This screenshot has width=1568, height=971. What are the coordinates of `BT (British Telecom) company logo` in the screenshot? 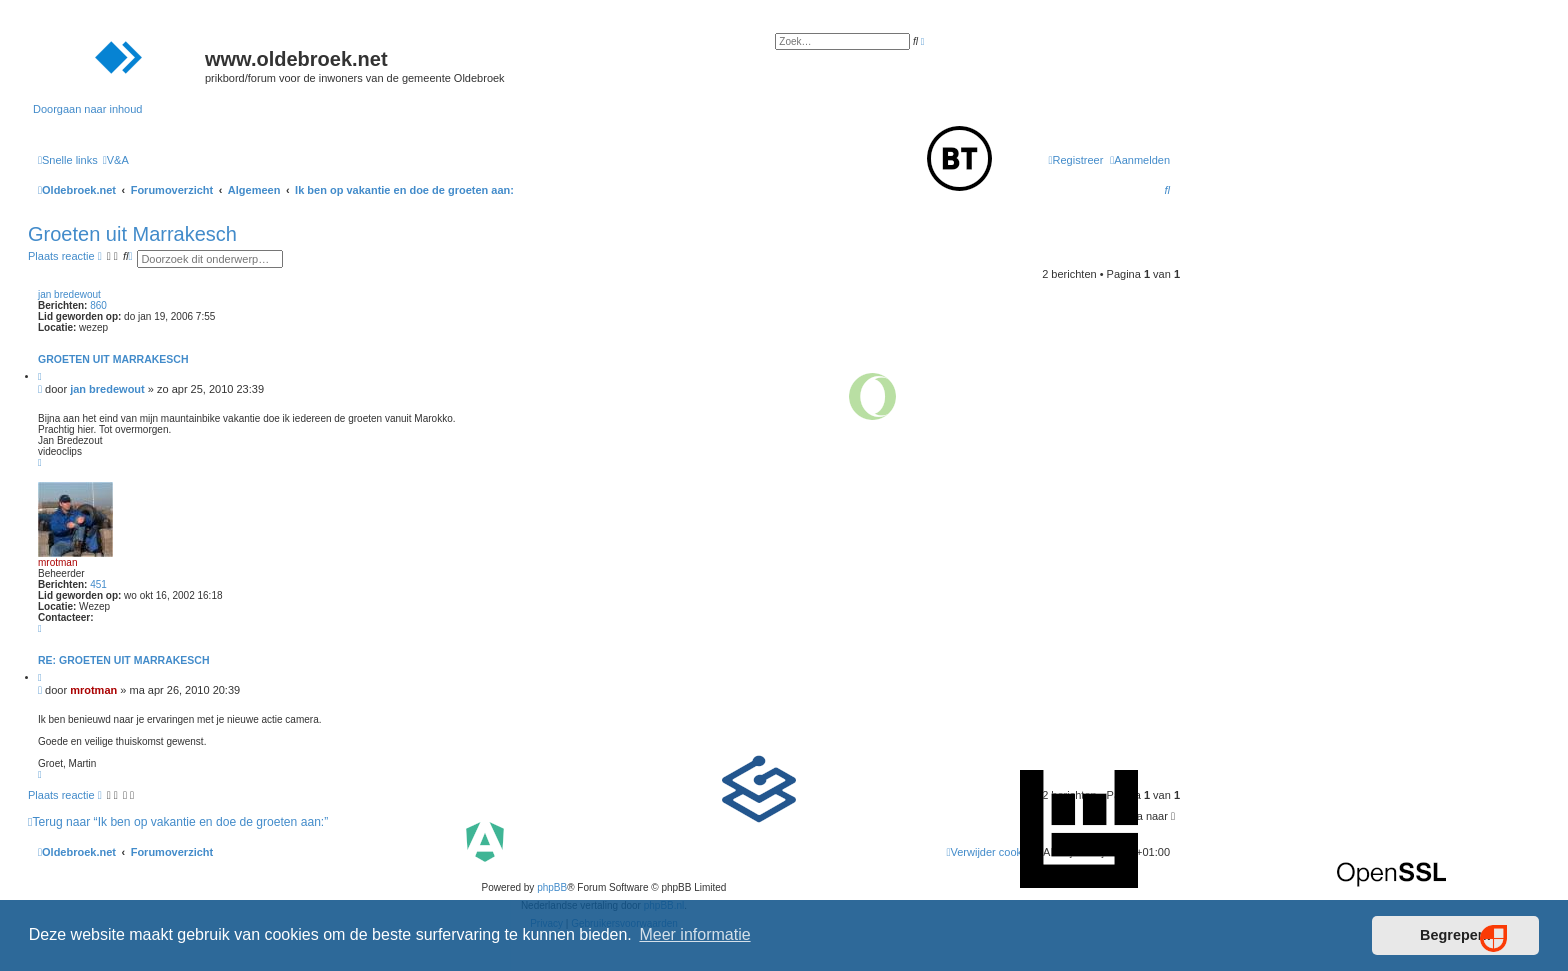 It's located at (959, 158).